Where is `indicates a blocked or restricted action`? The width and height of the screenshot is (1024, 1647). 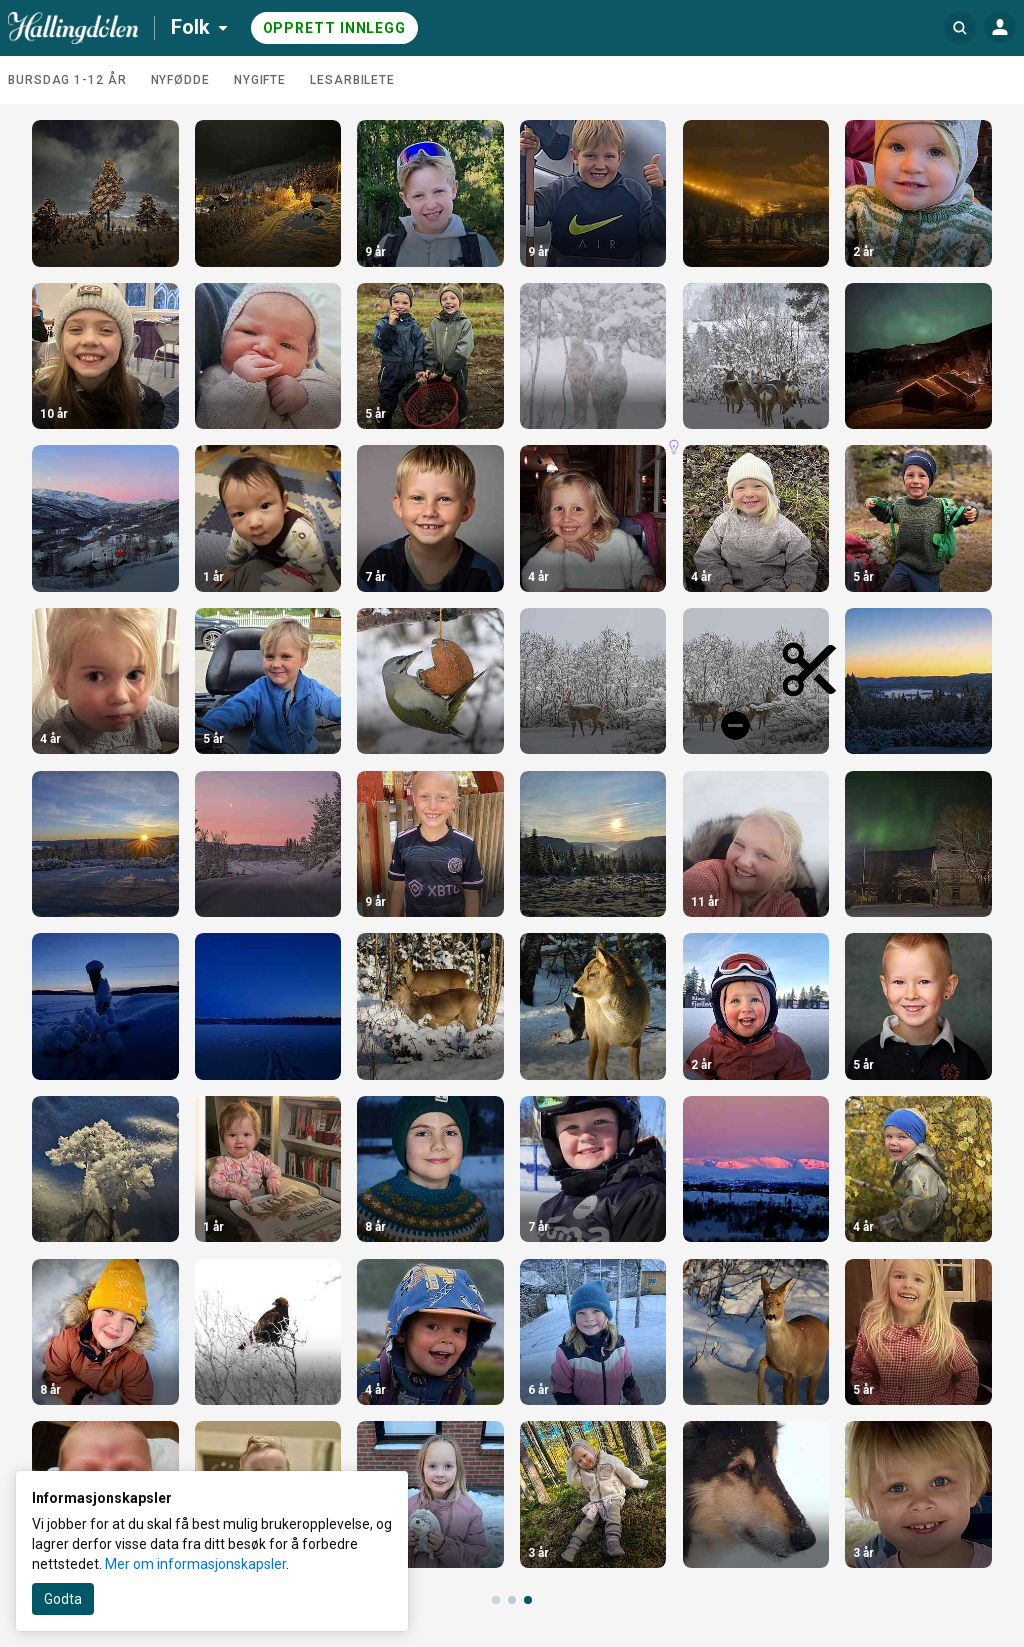 indicates a blocked or restricted action is located at coordinates (735, 725).